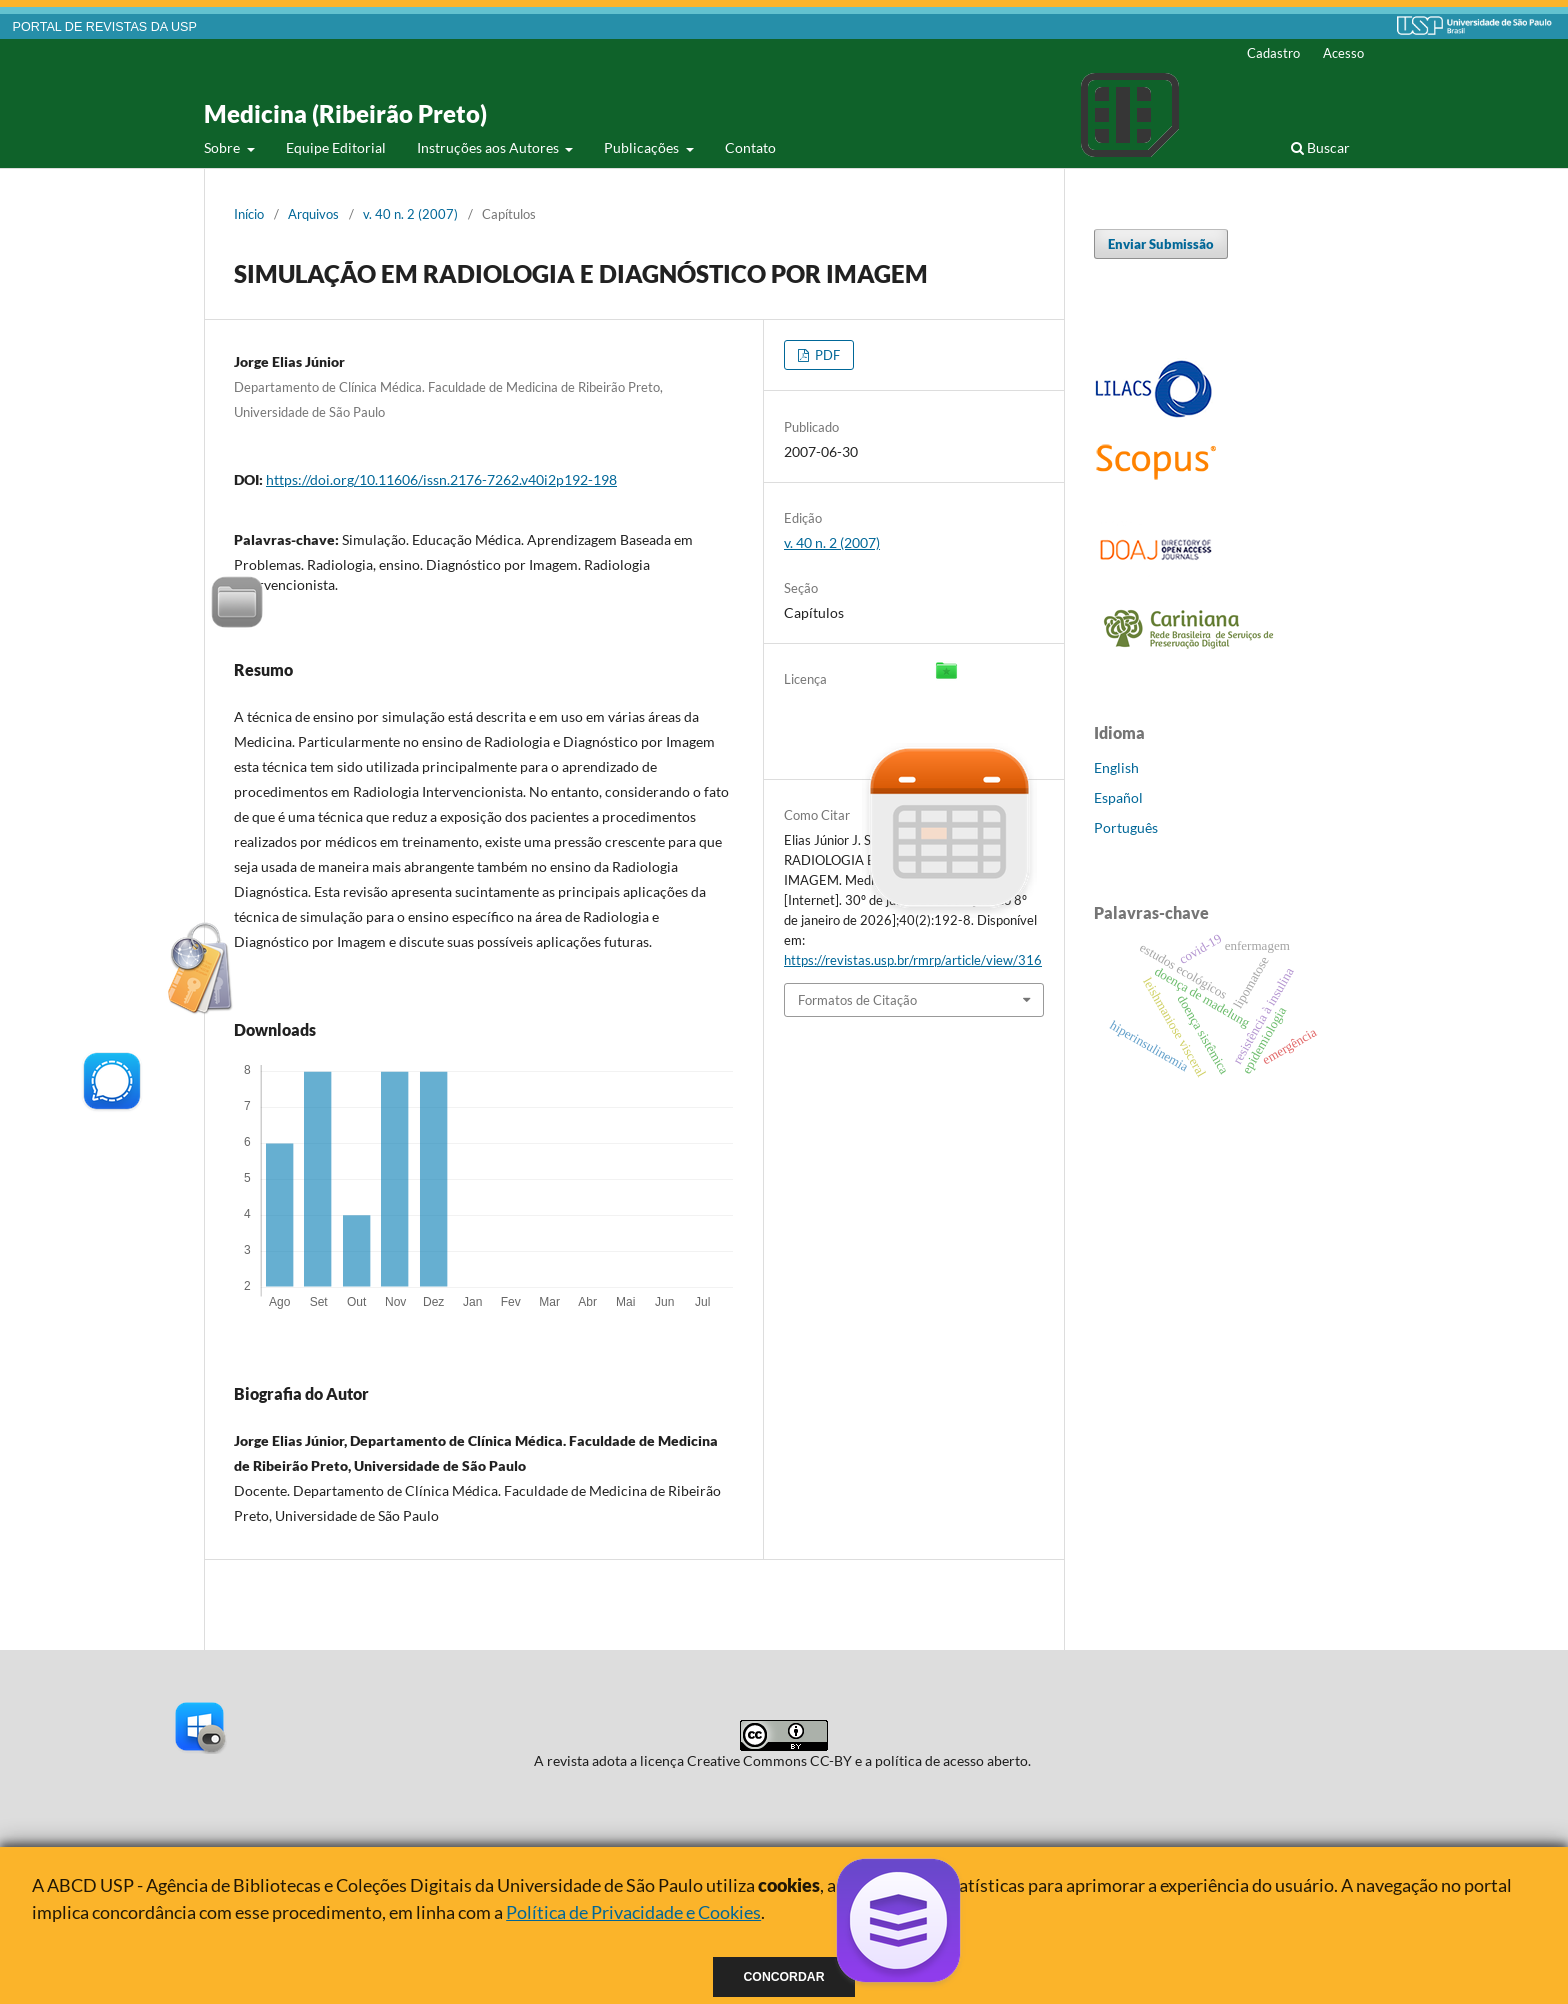 The image size is (1568, 2004). What do you see at coordinates (898, 1920) in the screenshot?
I see `open stack app for organizing files or content` at bounding box center [898, 1920].